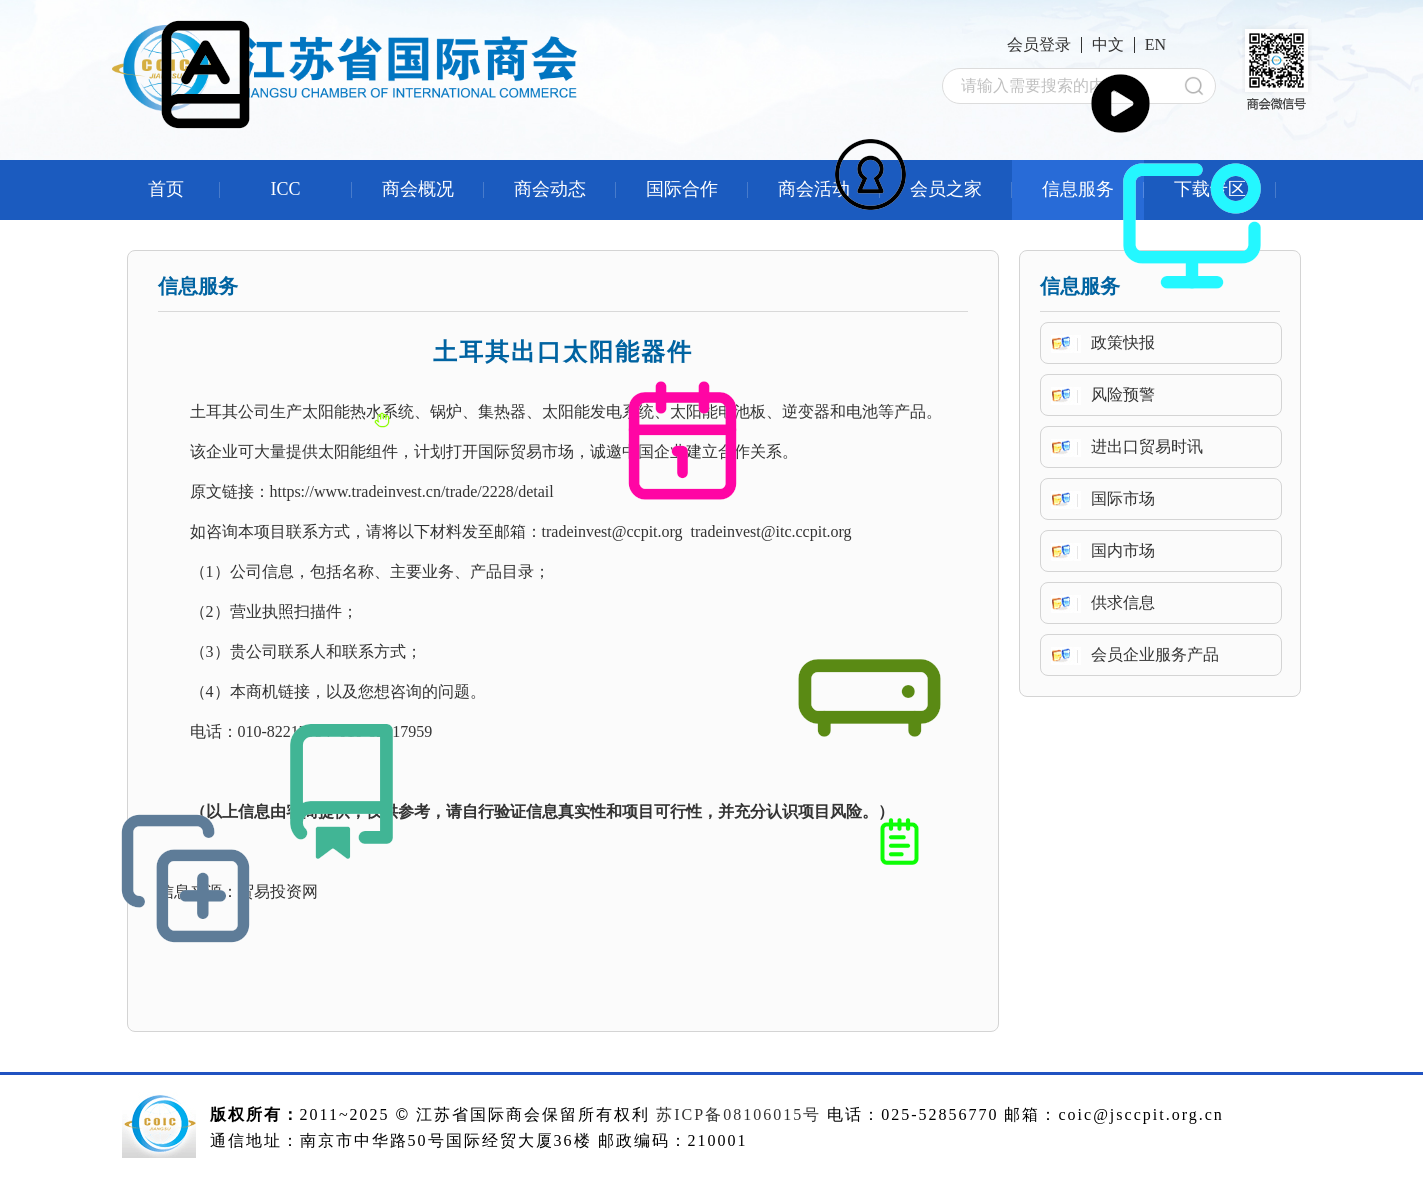  What do you see at coordinates (869, 691) in the screenshot?
I see `access radio or audio receiver settings` at bounding box center [869, 691].